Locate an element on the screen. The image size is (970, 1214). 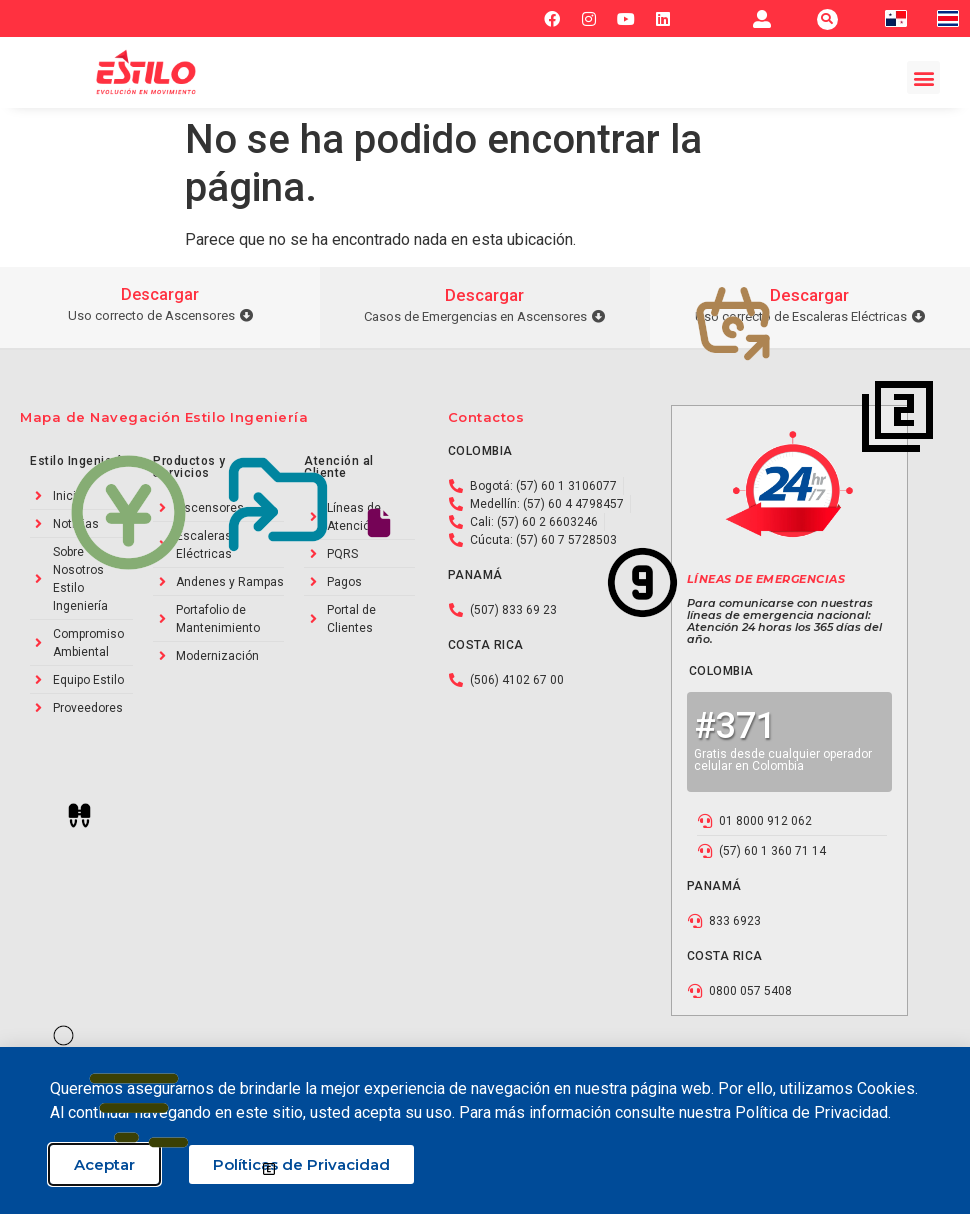
indicates explicit content warning is located at coordinates (269, 1169).